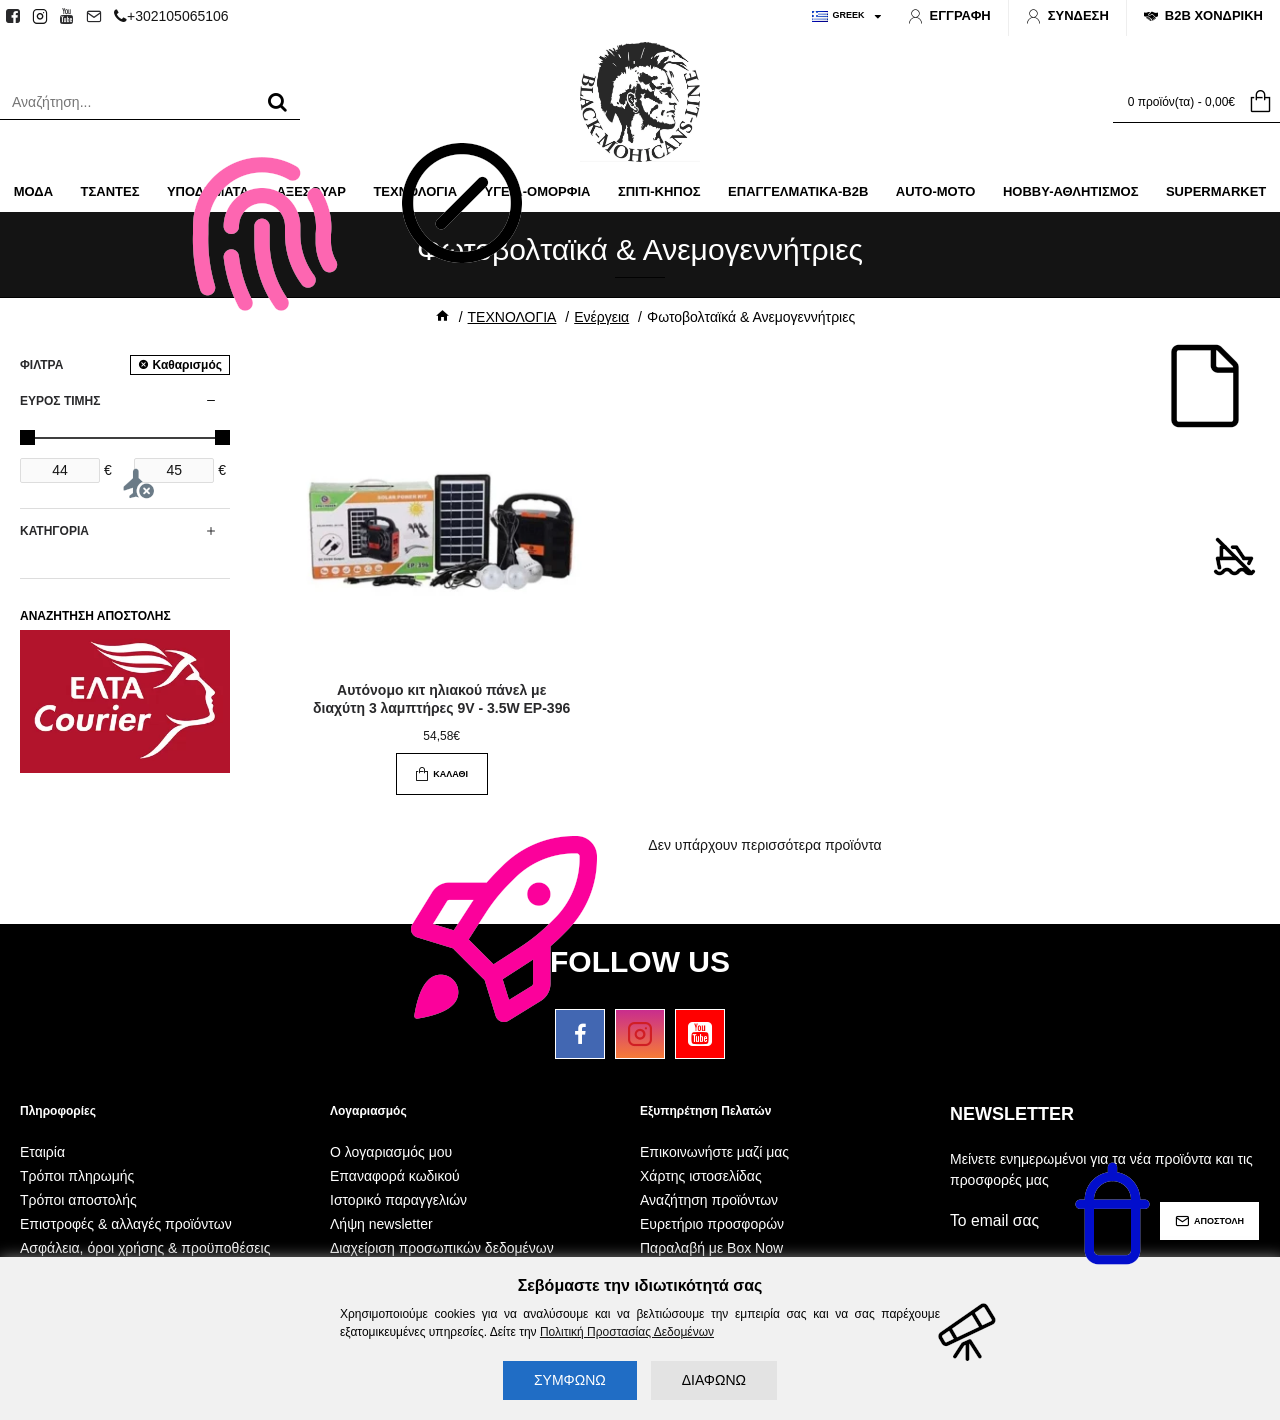 This screenshot has height=1420, width=1280. Describe the element at coordinates (1205, 386) in the screenshot. I see `view or open a file` at that location.